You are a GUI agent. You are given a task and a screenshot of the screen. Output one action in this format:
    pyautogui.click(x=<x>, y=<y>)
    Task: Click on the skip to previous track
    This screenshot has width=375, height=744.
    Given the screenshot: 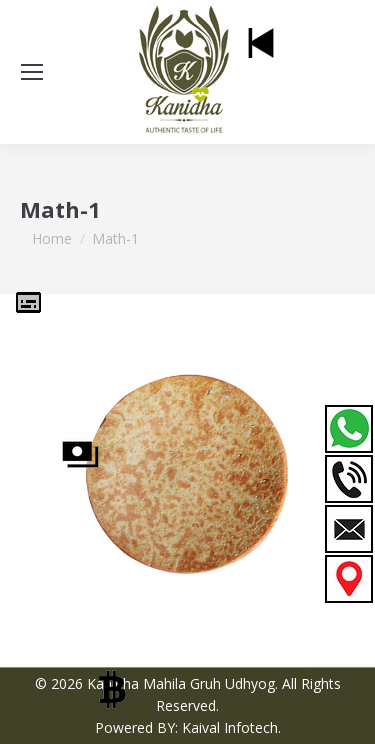 What is the action you would take?
    pyautogui.click(x=261, y=43)
    